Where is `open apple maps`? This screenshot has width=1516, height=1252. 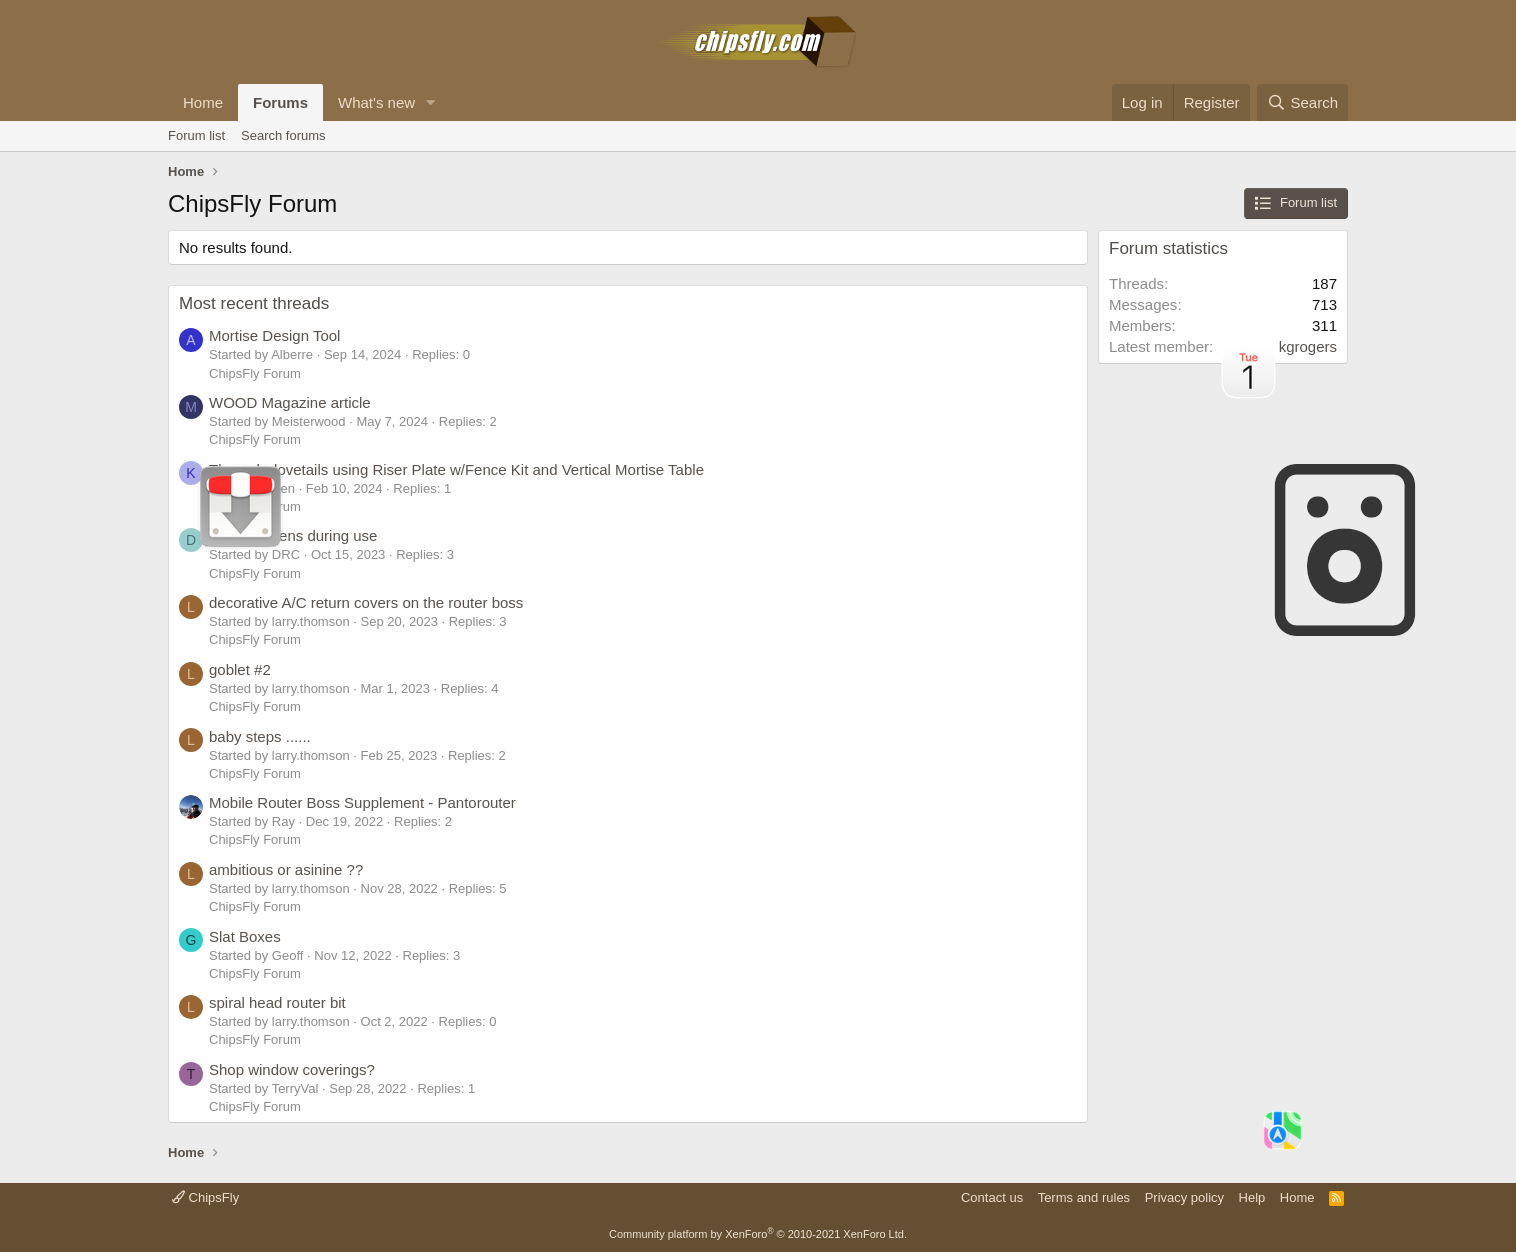
open apple maps is located at coordinates (1282, 1130).